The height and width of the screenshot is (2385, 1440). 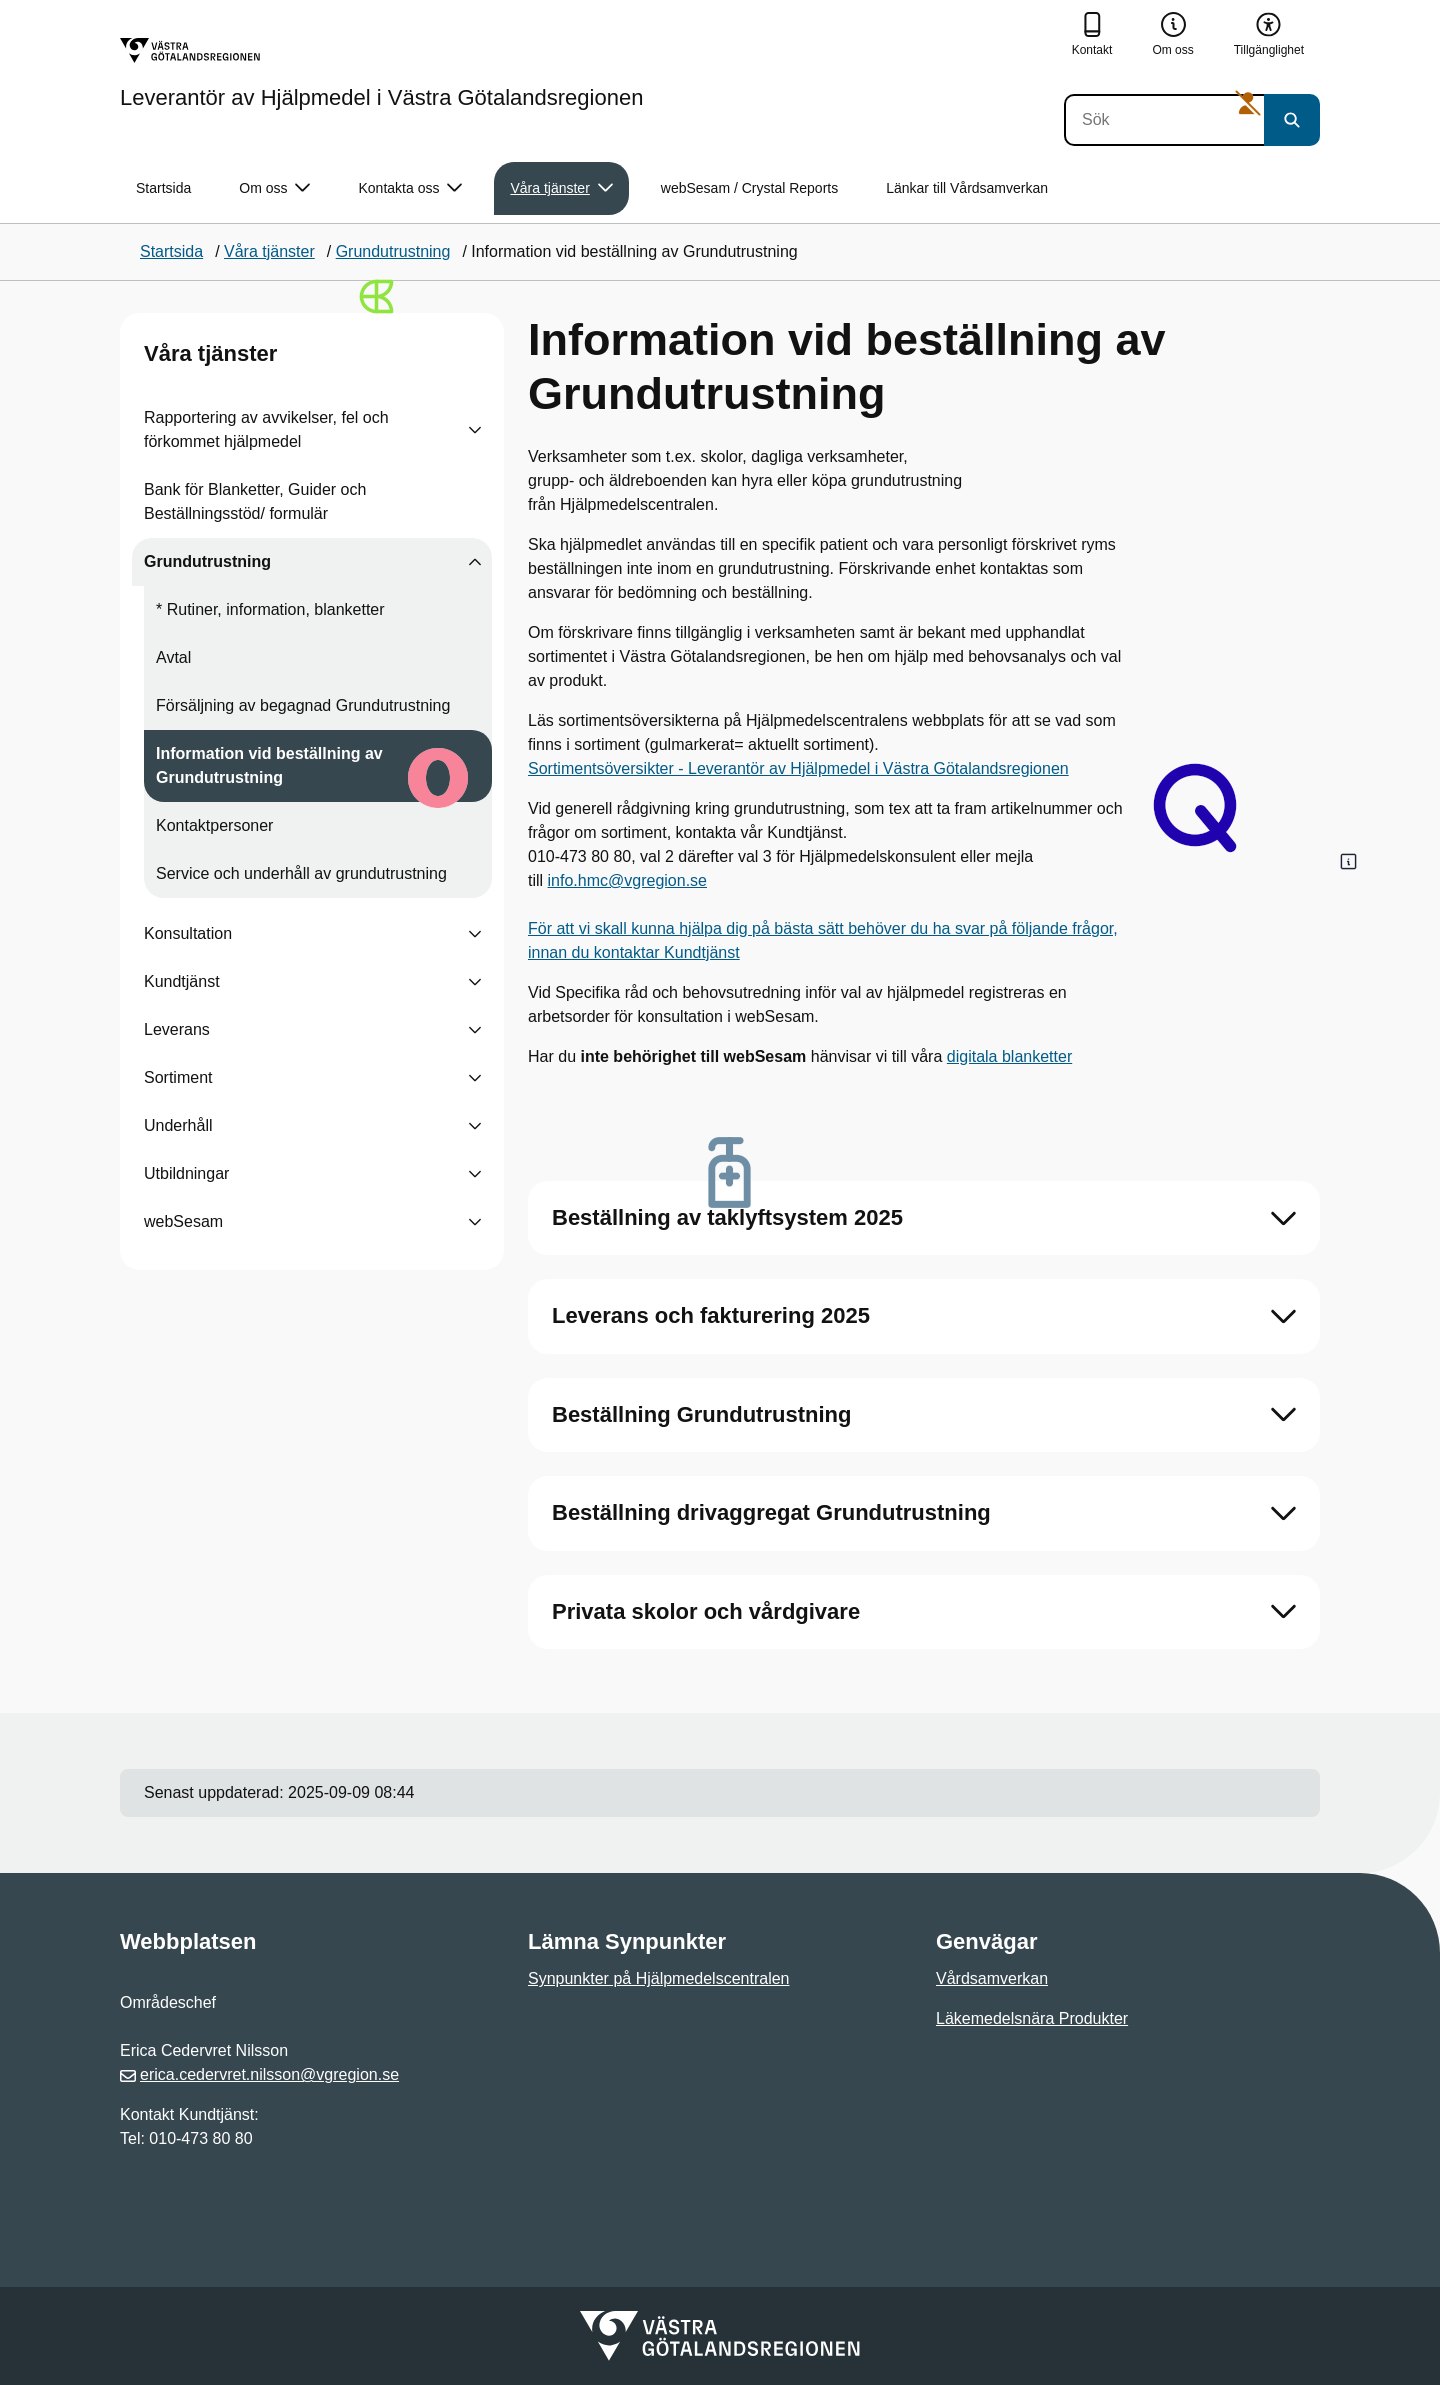 What do you see at coordinates (1248, 103) in the screenshot?
I see `block or remove a user` at bounding box center [1248, 103].